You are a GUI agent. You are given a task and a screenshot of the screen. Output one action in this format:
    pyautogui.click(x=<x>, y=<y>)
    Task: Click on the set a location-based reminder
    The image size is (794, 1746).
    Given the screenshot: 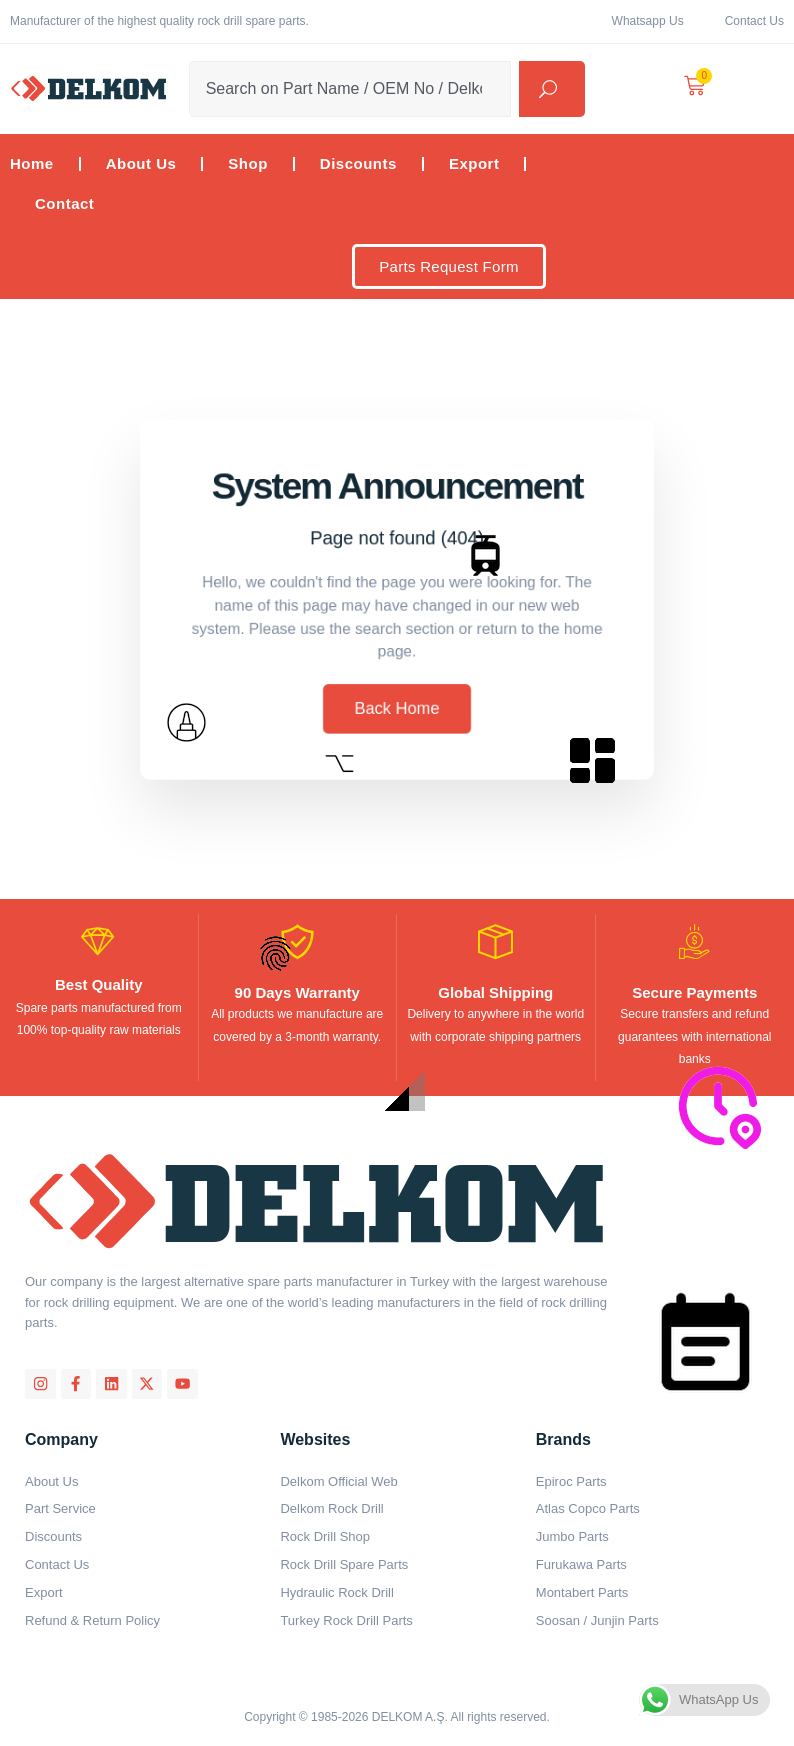 What is the action you would take?
    pyautogui.click(x=718, y=1106)
    